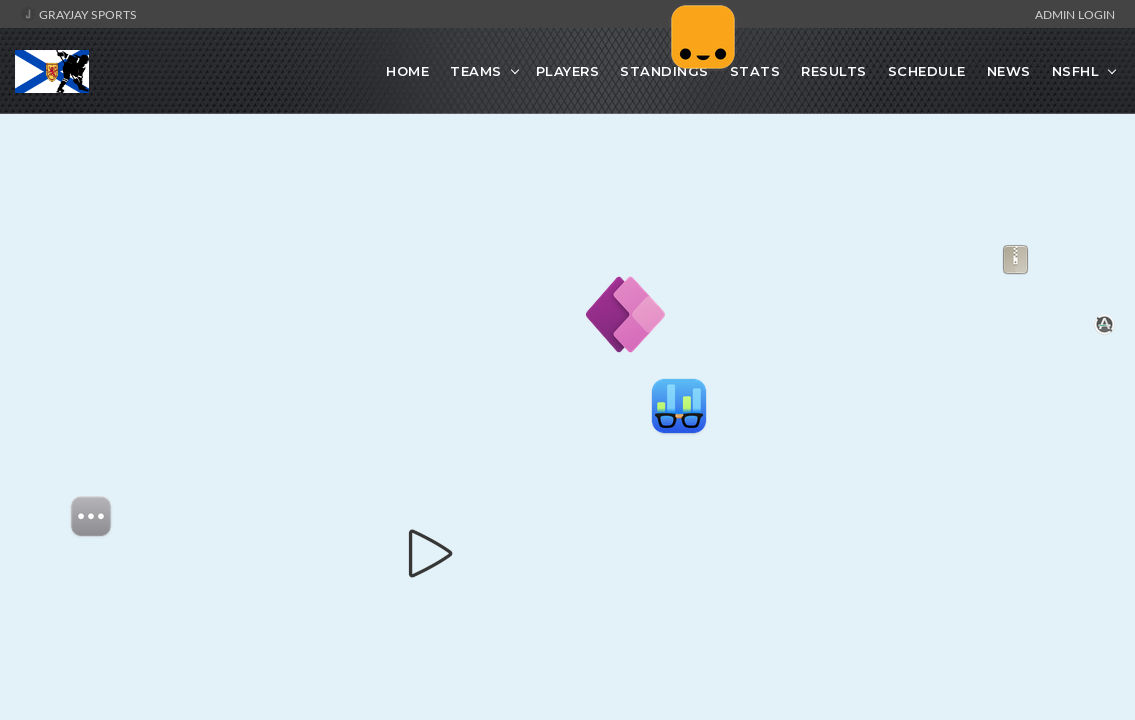  I want to click on launch Enter the Gungeon game, so click(703, 37).